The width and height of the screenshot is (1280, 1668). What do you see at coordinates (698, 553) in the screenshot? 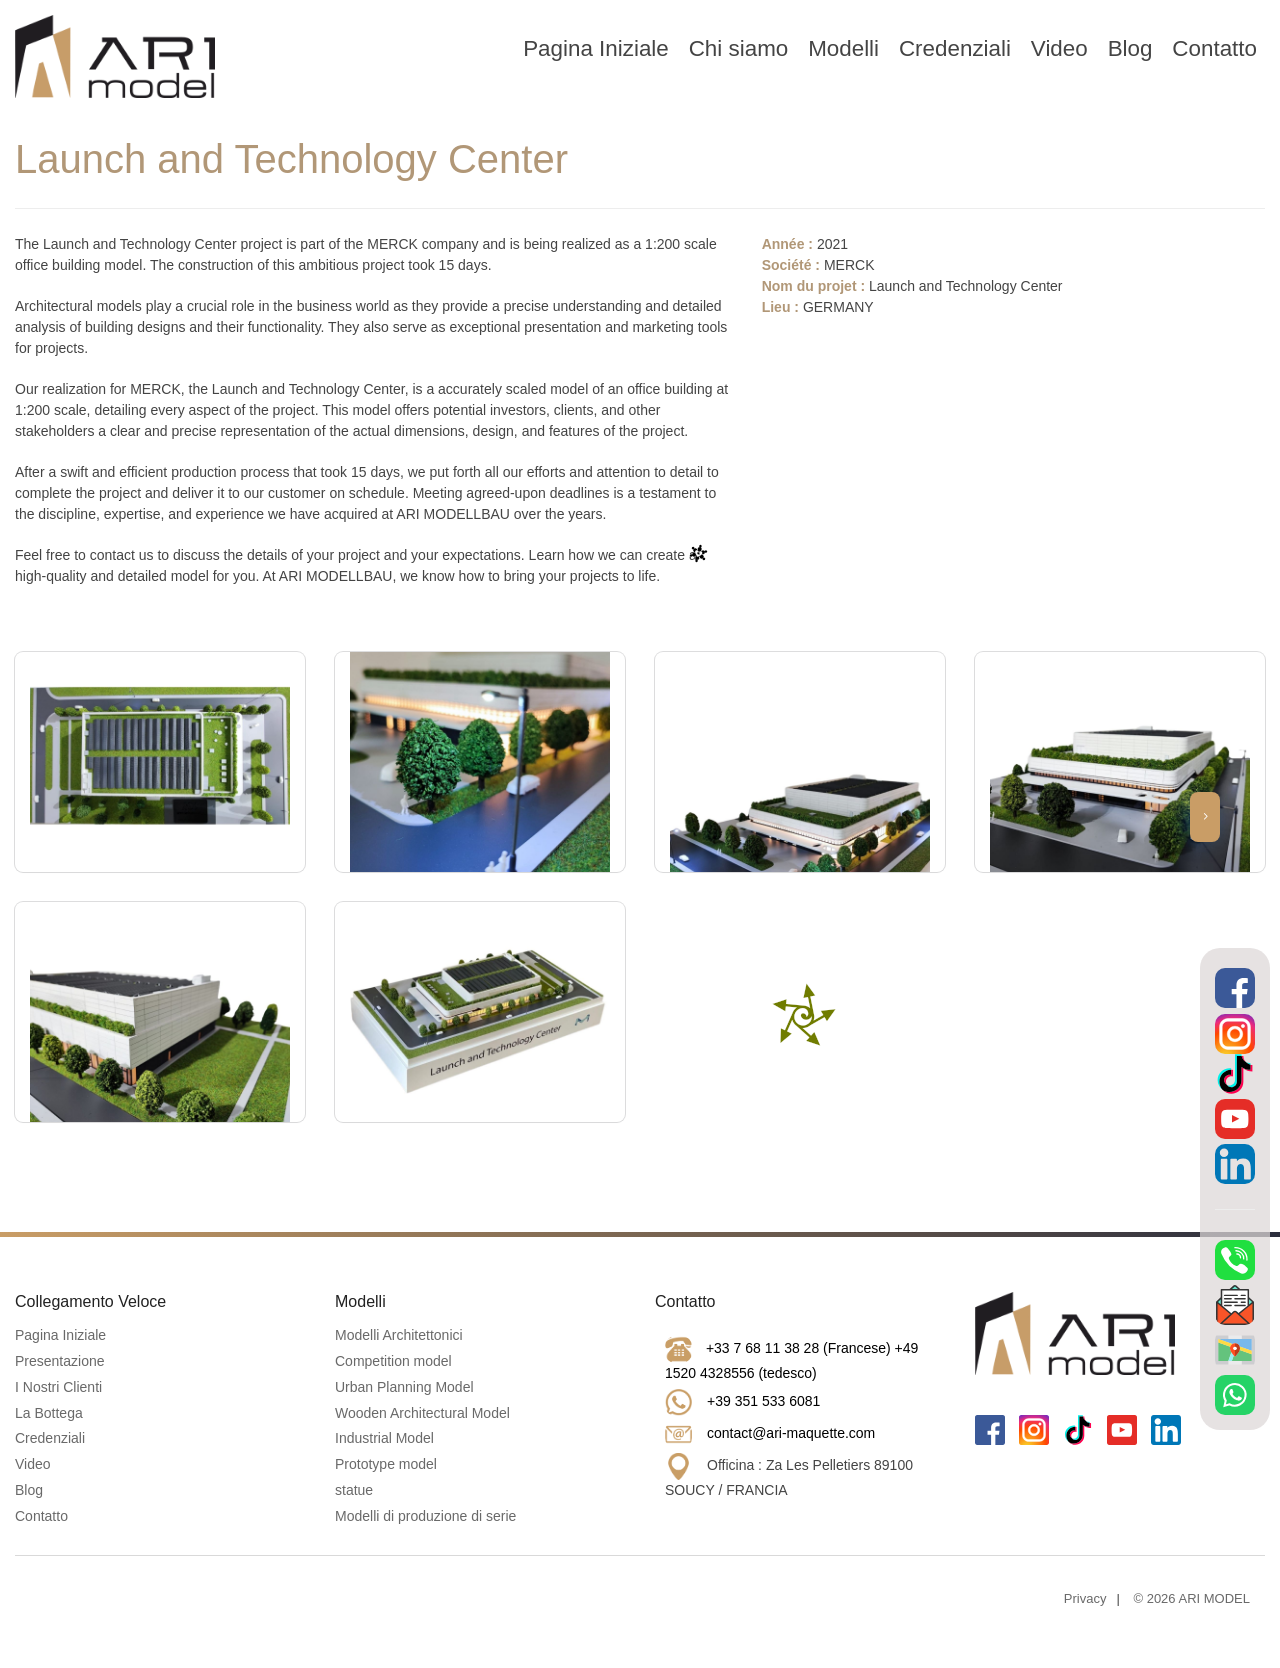
I see `indicates a frozen or cold status effect in gameplay` at bounding box center [698, 553].